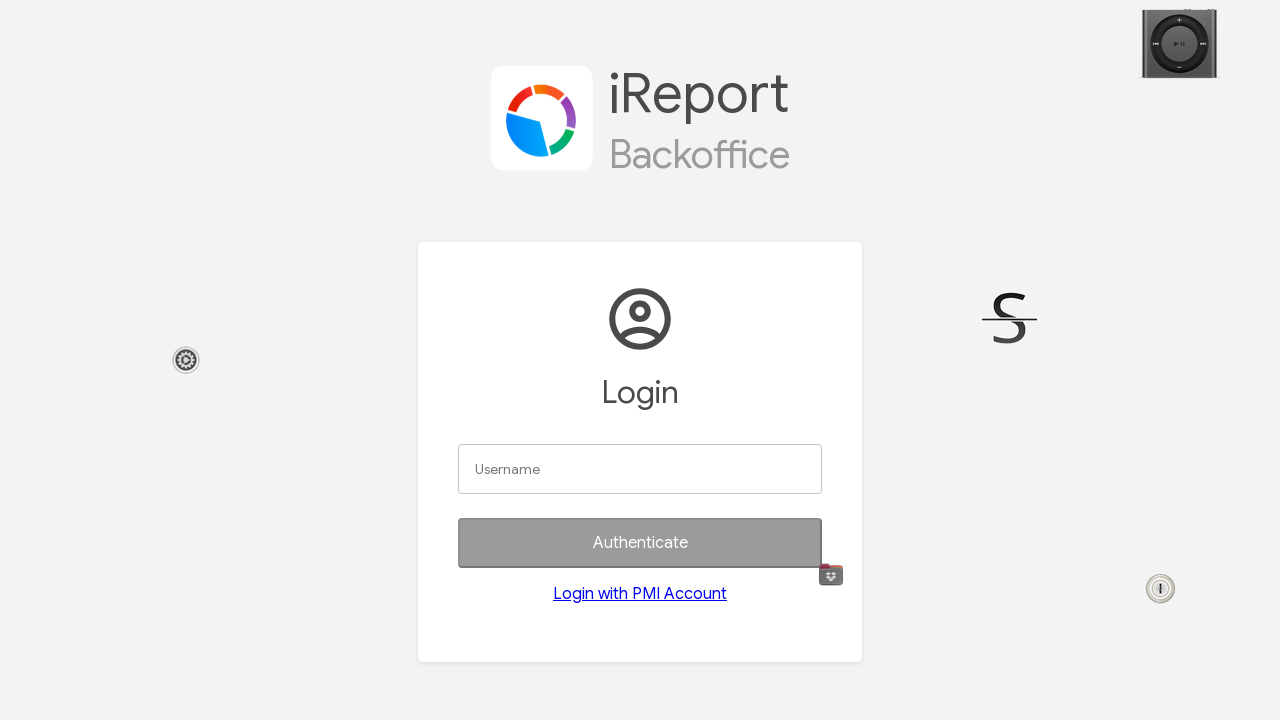 The height and width of the screenshot is (720, 1280). What do you see at coordinates (186, 360) in the screenshot?
I see `view or edit item properties` at bounding box center [186, 360].